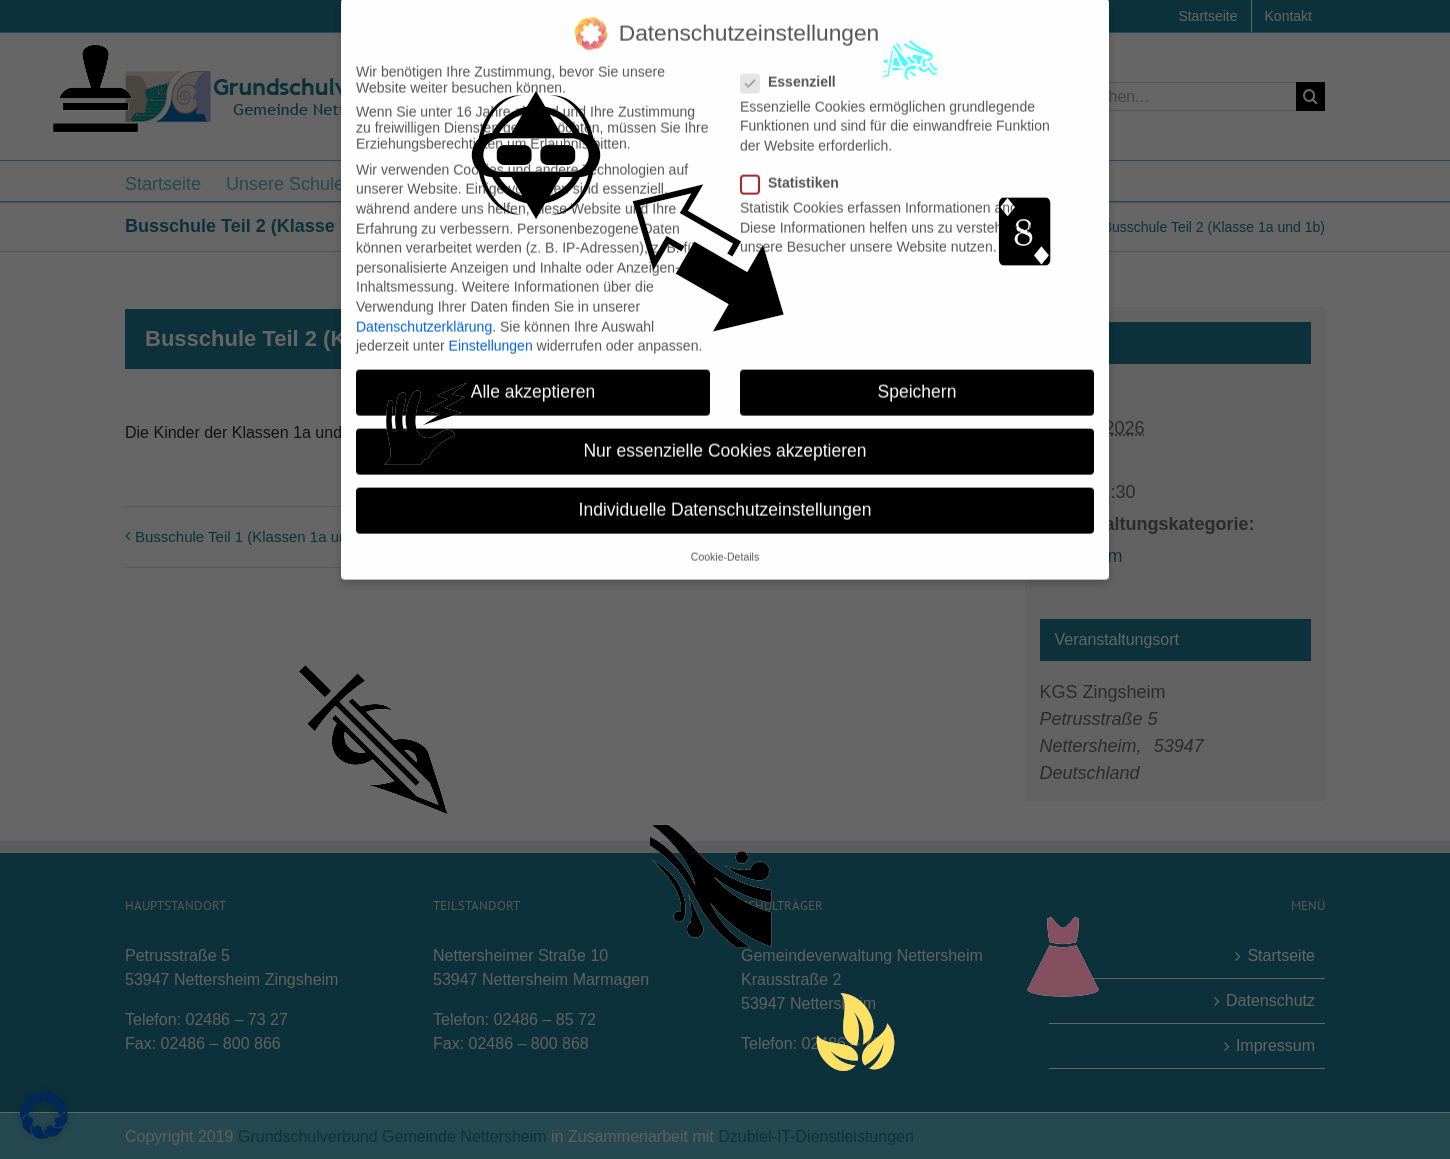 The height and width of the screenshot is (1159, 1450). I want to click on cricket insect icon for nature or wildlife category, so click(910, 60).